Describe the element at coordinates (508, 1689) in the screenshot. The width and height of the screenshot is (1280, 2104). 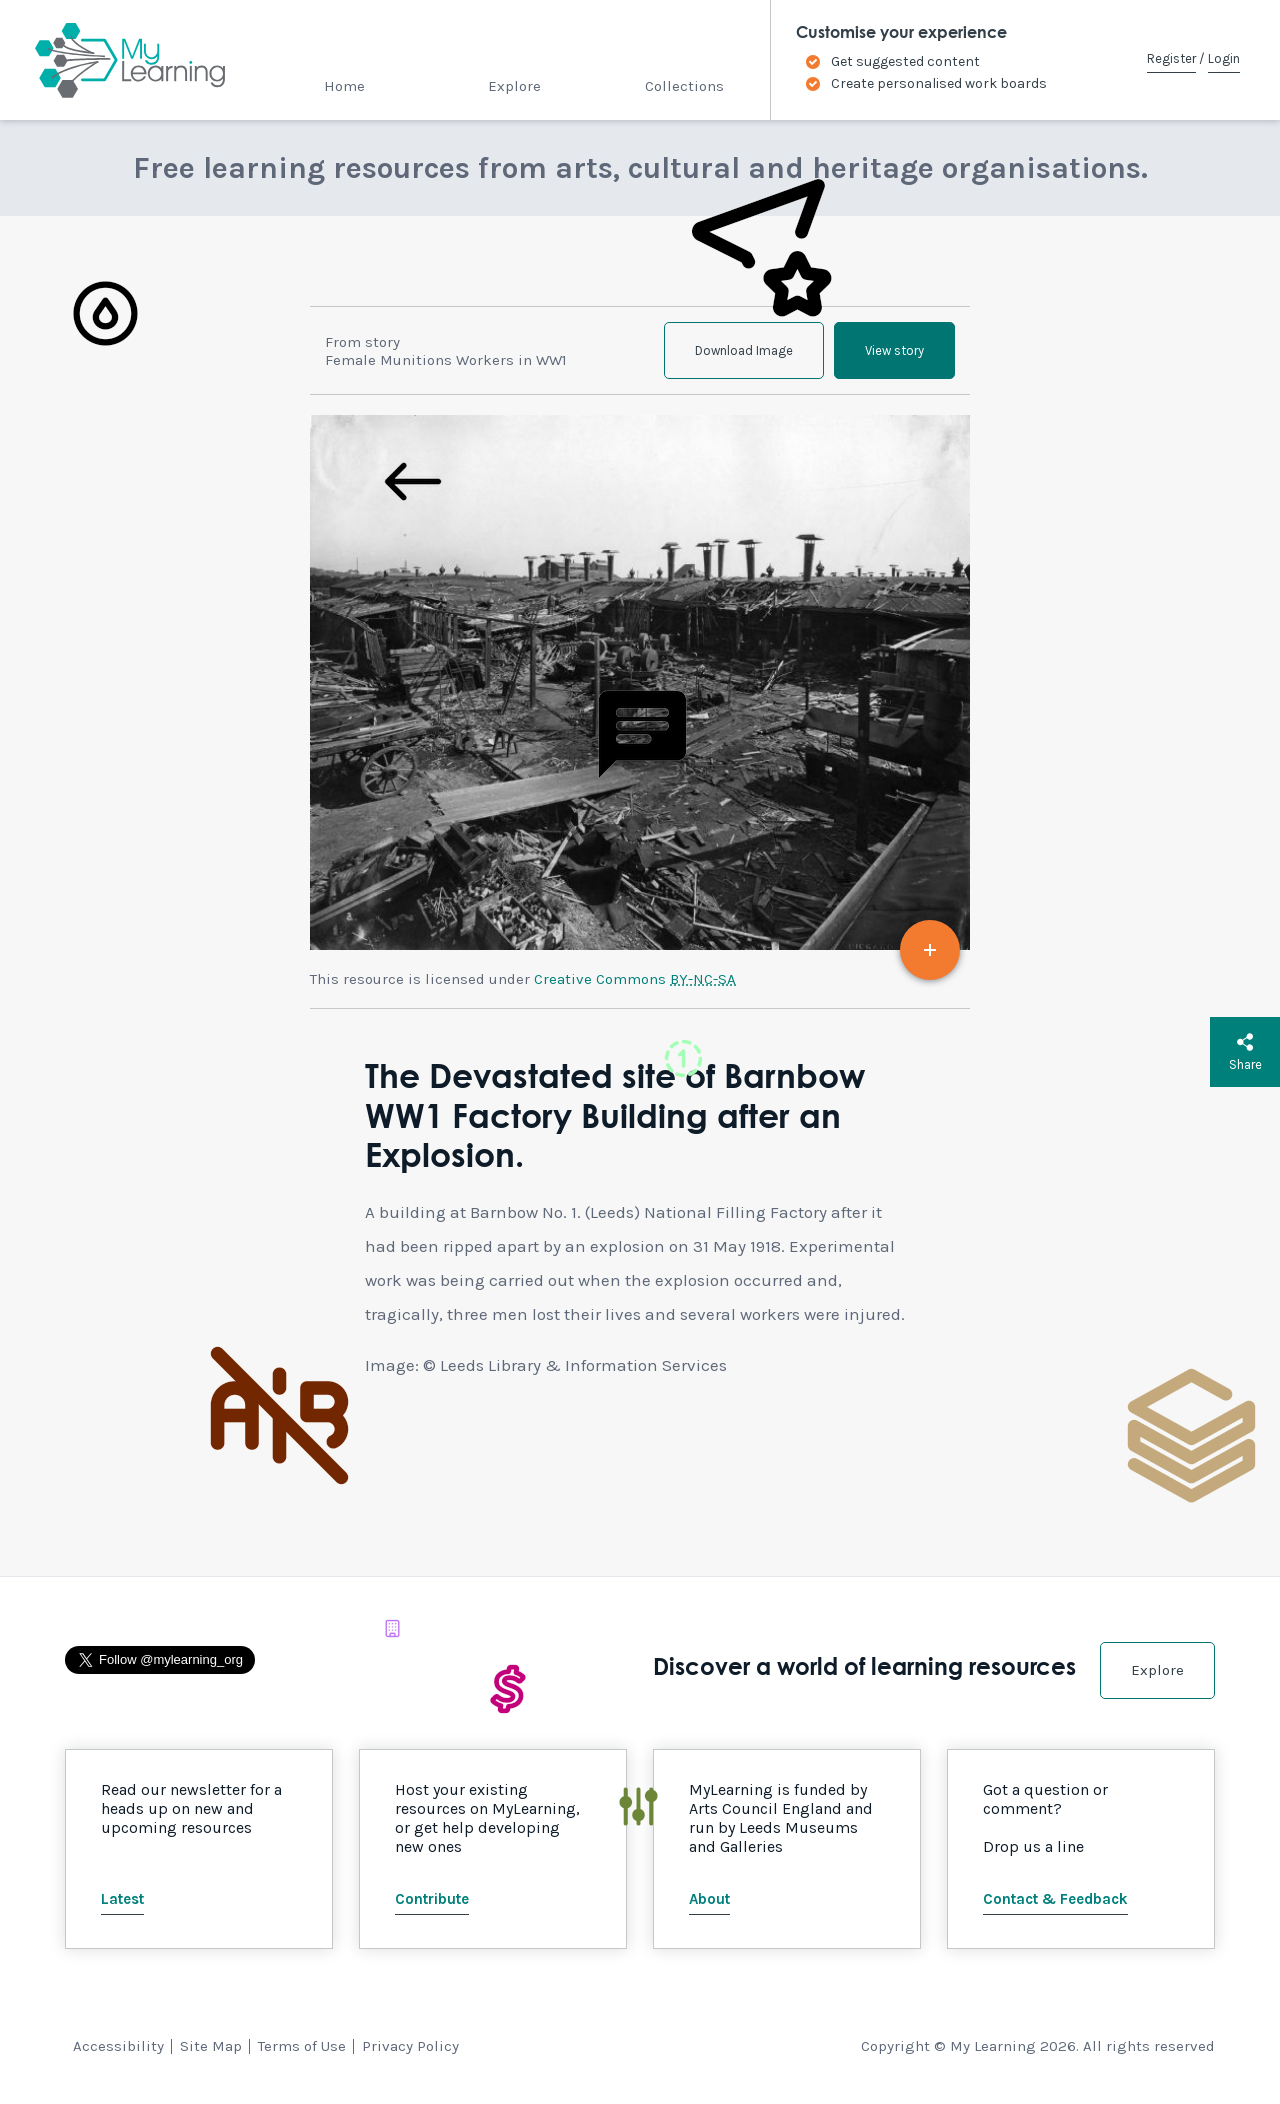
I see `open Cash App` at that location.